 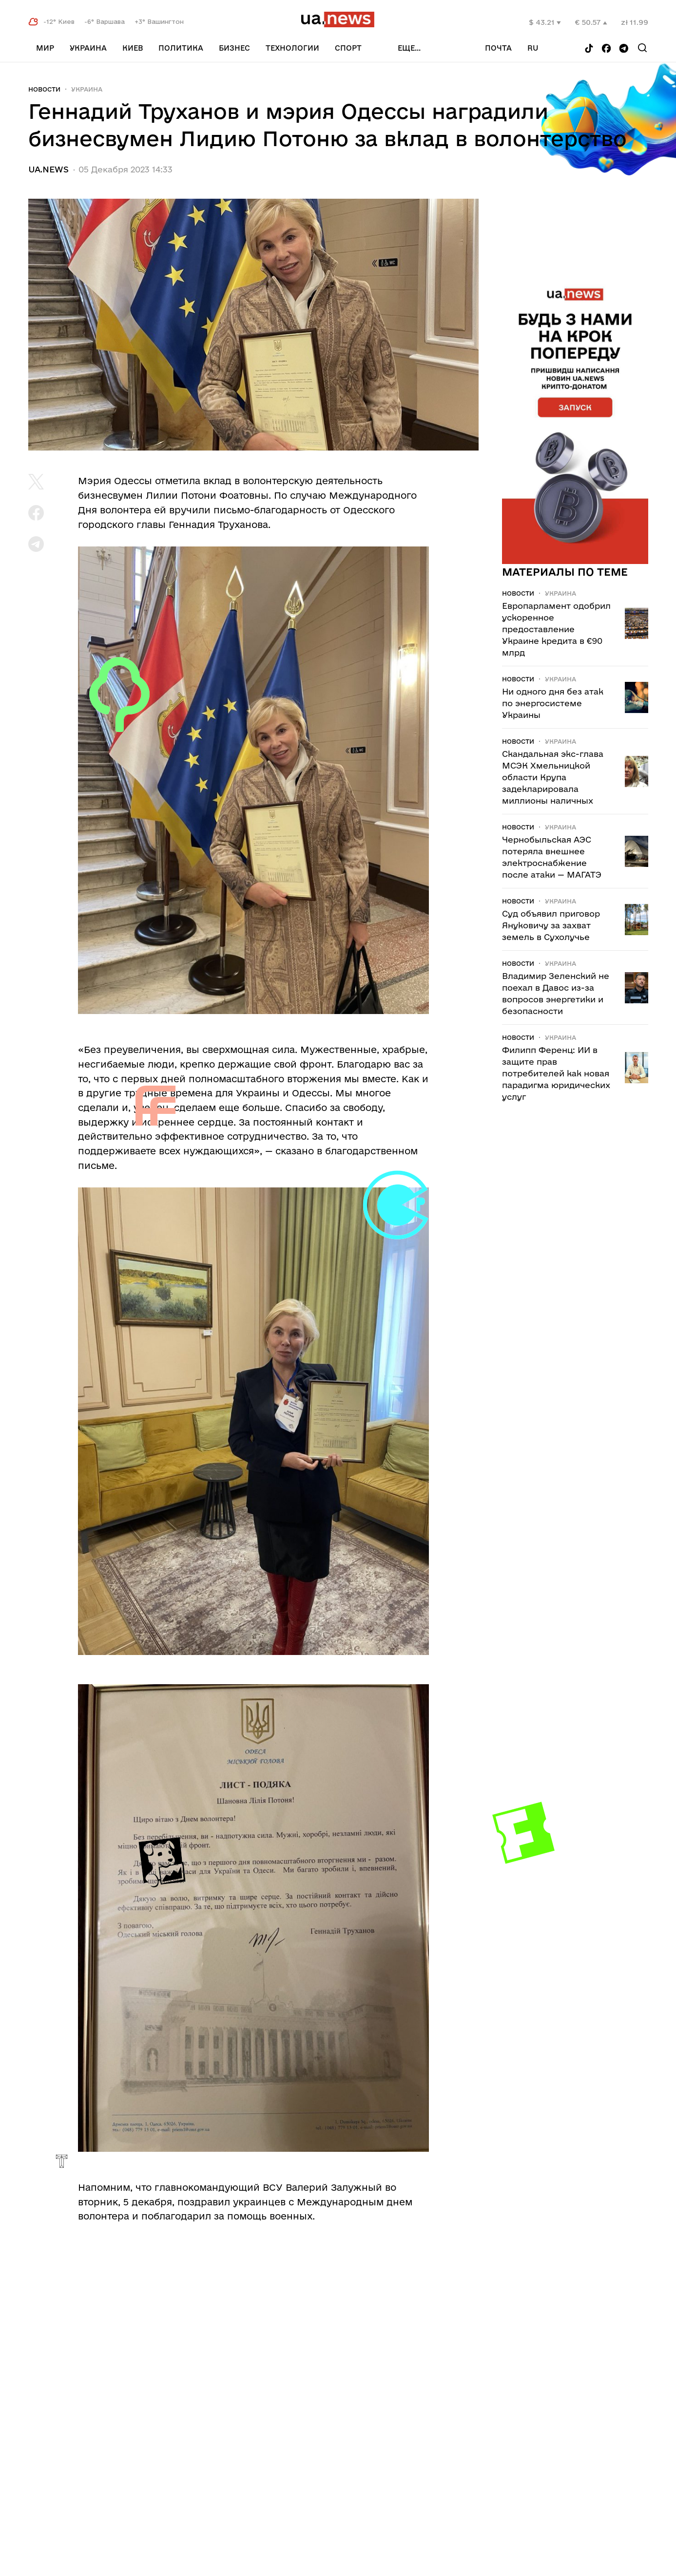 What do you see at coordinates (523, 1833) in the screenshot?
I see `open the Fandango app for movie tickets` at bounding box center [523, 1833].